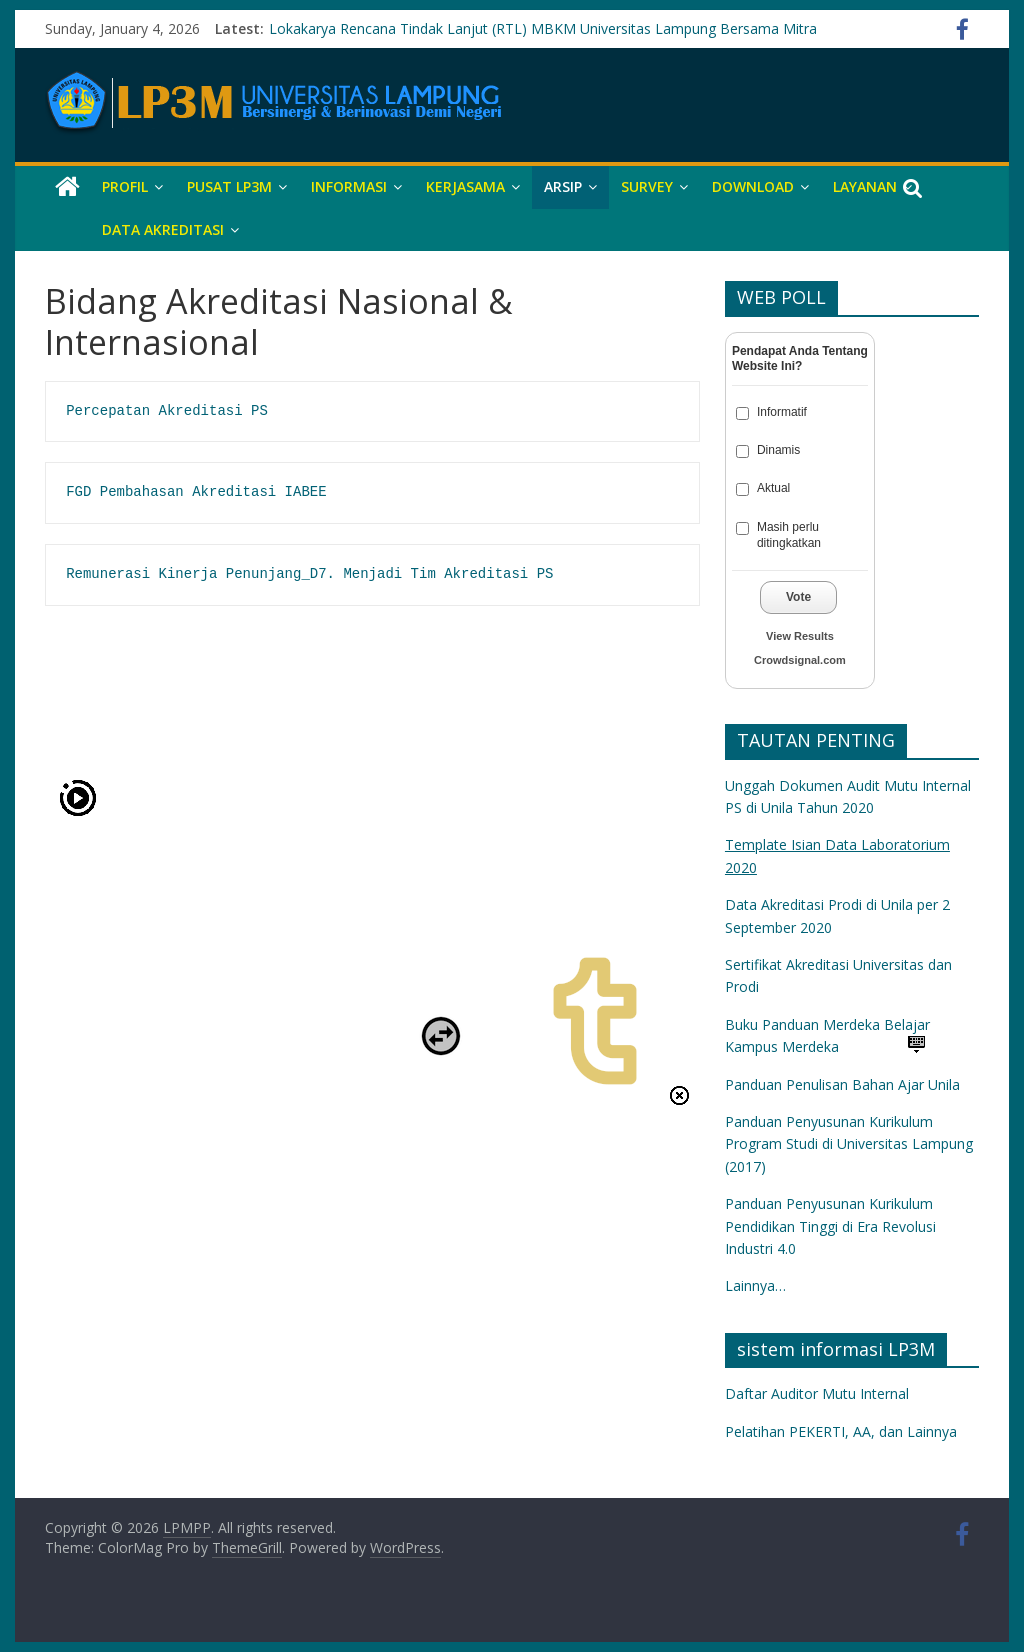 The height and width of the screenshot is (1652, 1024). Describe the element at coordinates (78, 798) in the screenshot. I see `enable motion photos capture` at that location.